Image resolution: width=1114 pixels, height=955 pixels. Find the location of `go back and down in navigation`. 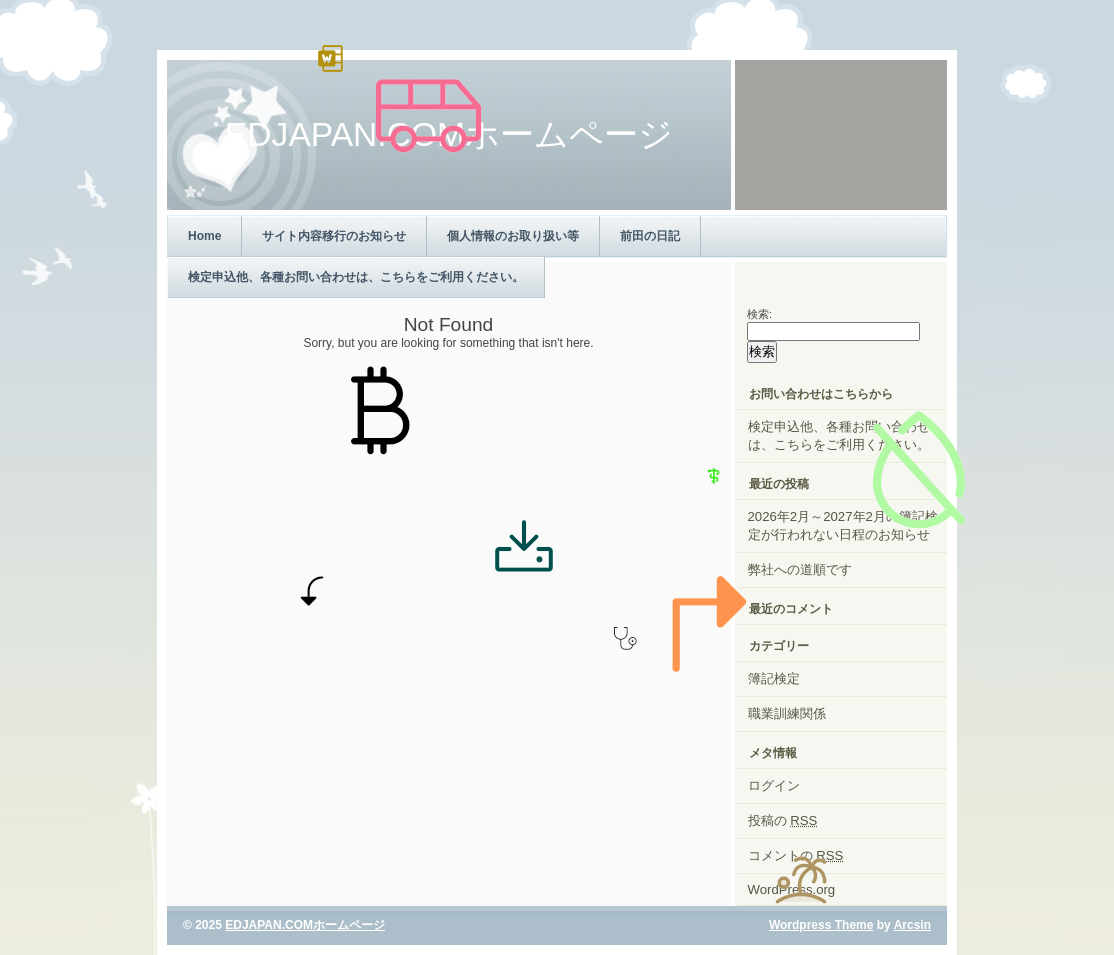

go back and down in navigation is located at coordinates (312, 591).